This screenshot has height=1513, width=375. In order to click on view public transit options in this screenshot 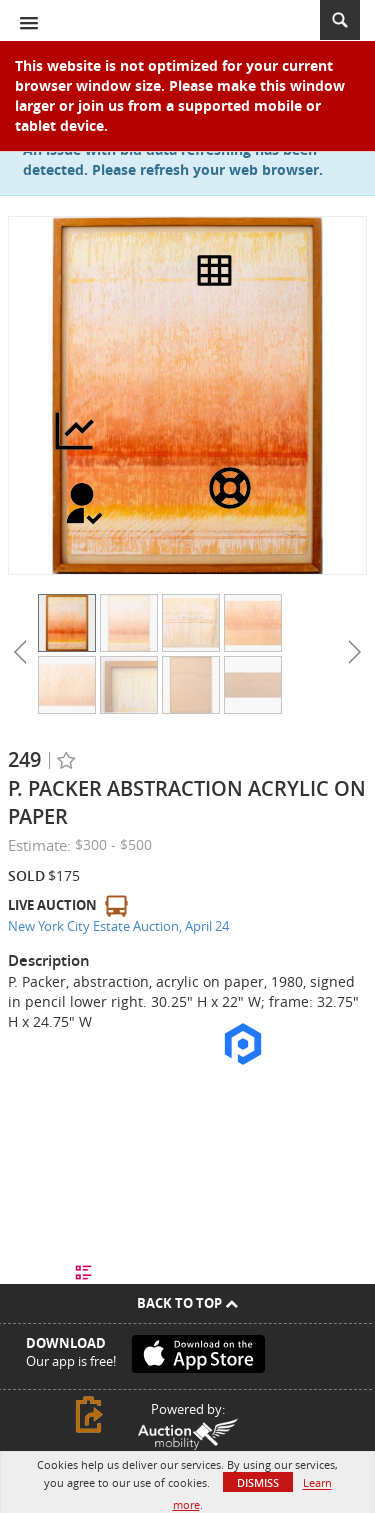, I will do `click(116, 905)`.